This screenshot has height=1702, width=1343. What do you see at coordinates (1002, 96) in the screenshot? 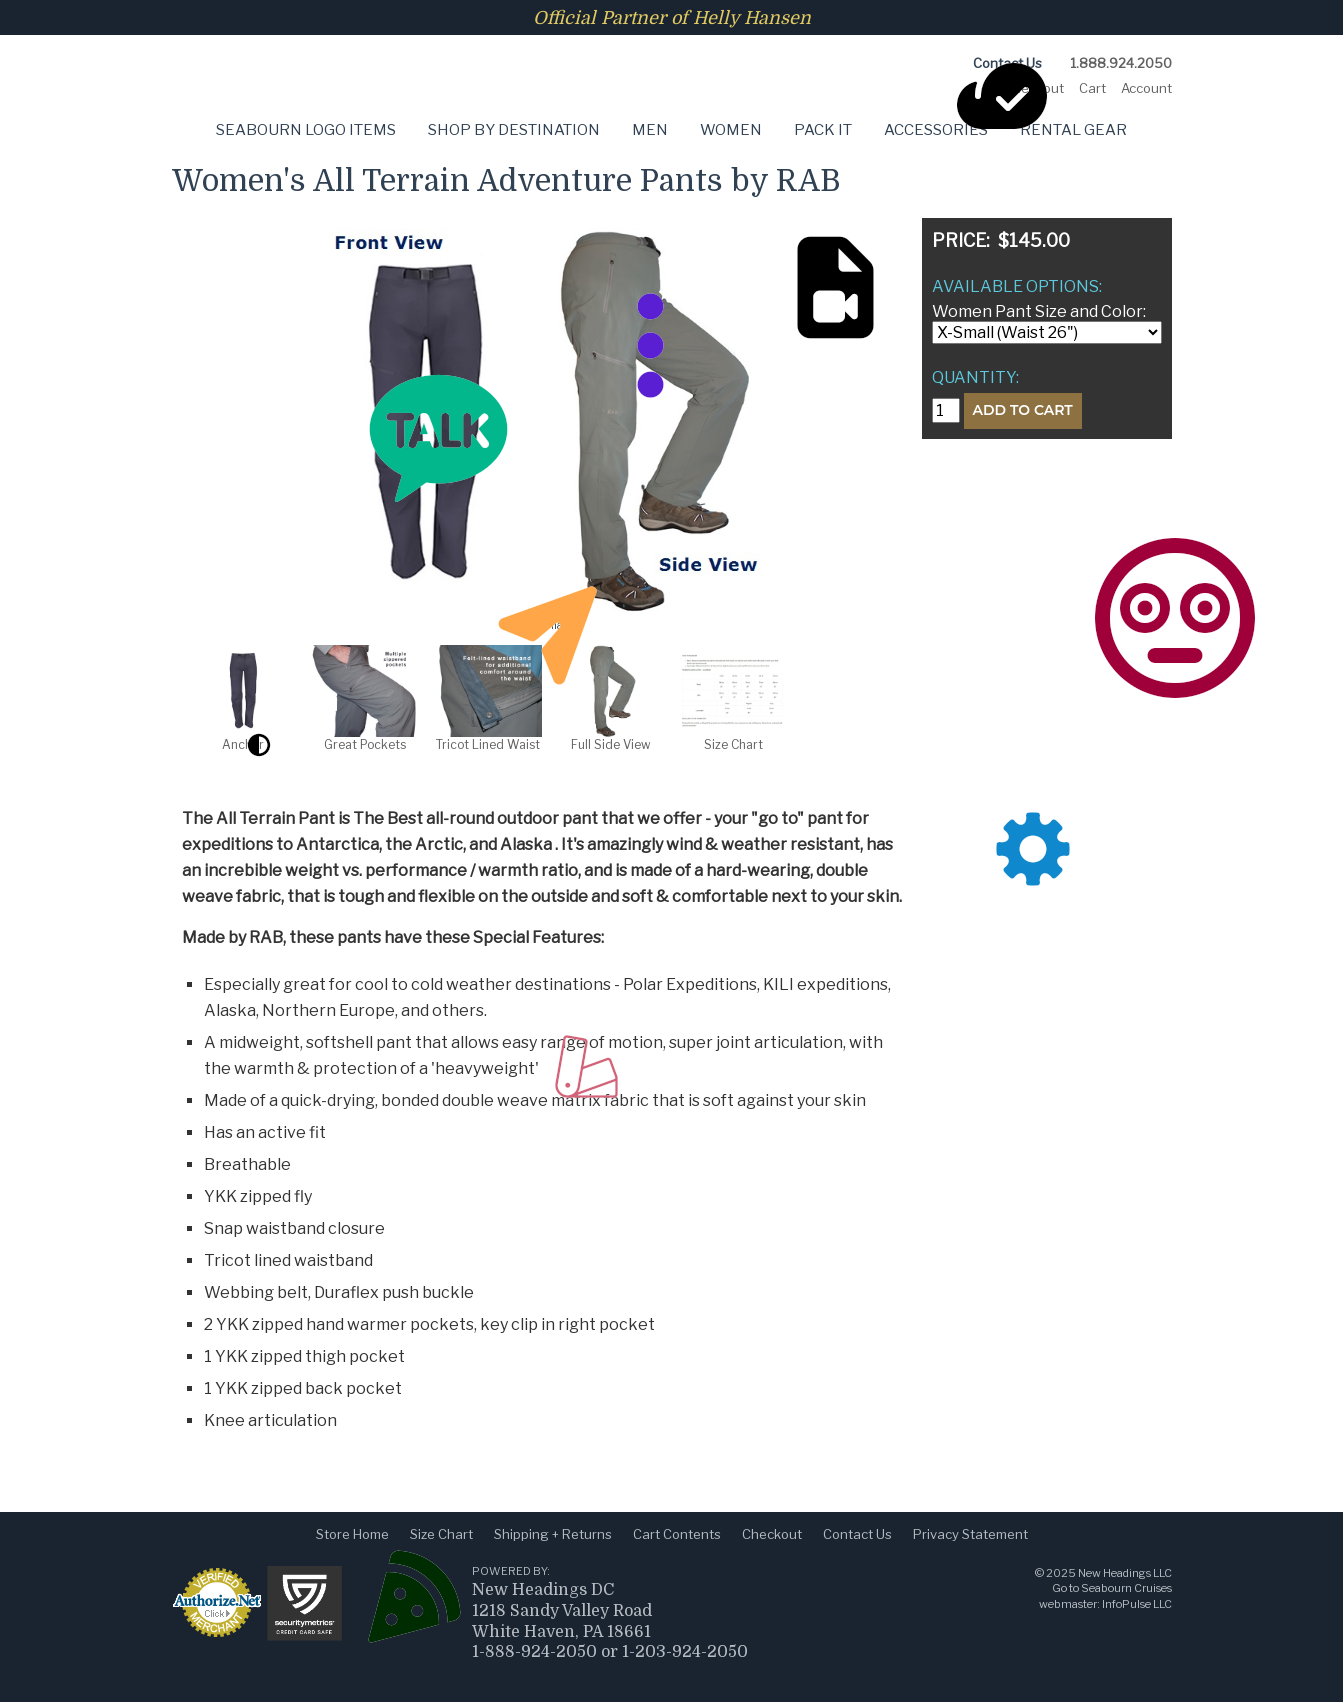
I see `file successfully uploaded to cloud storage` at bounding box center [1002, 96].